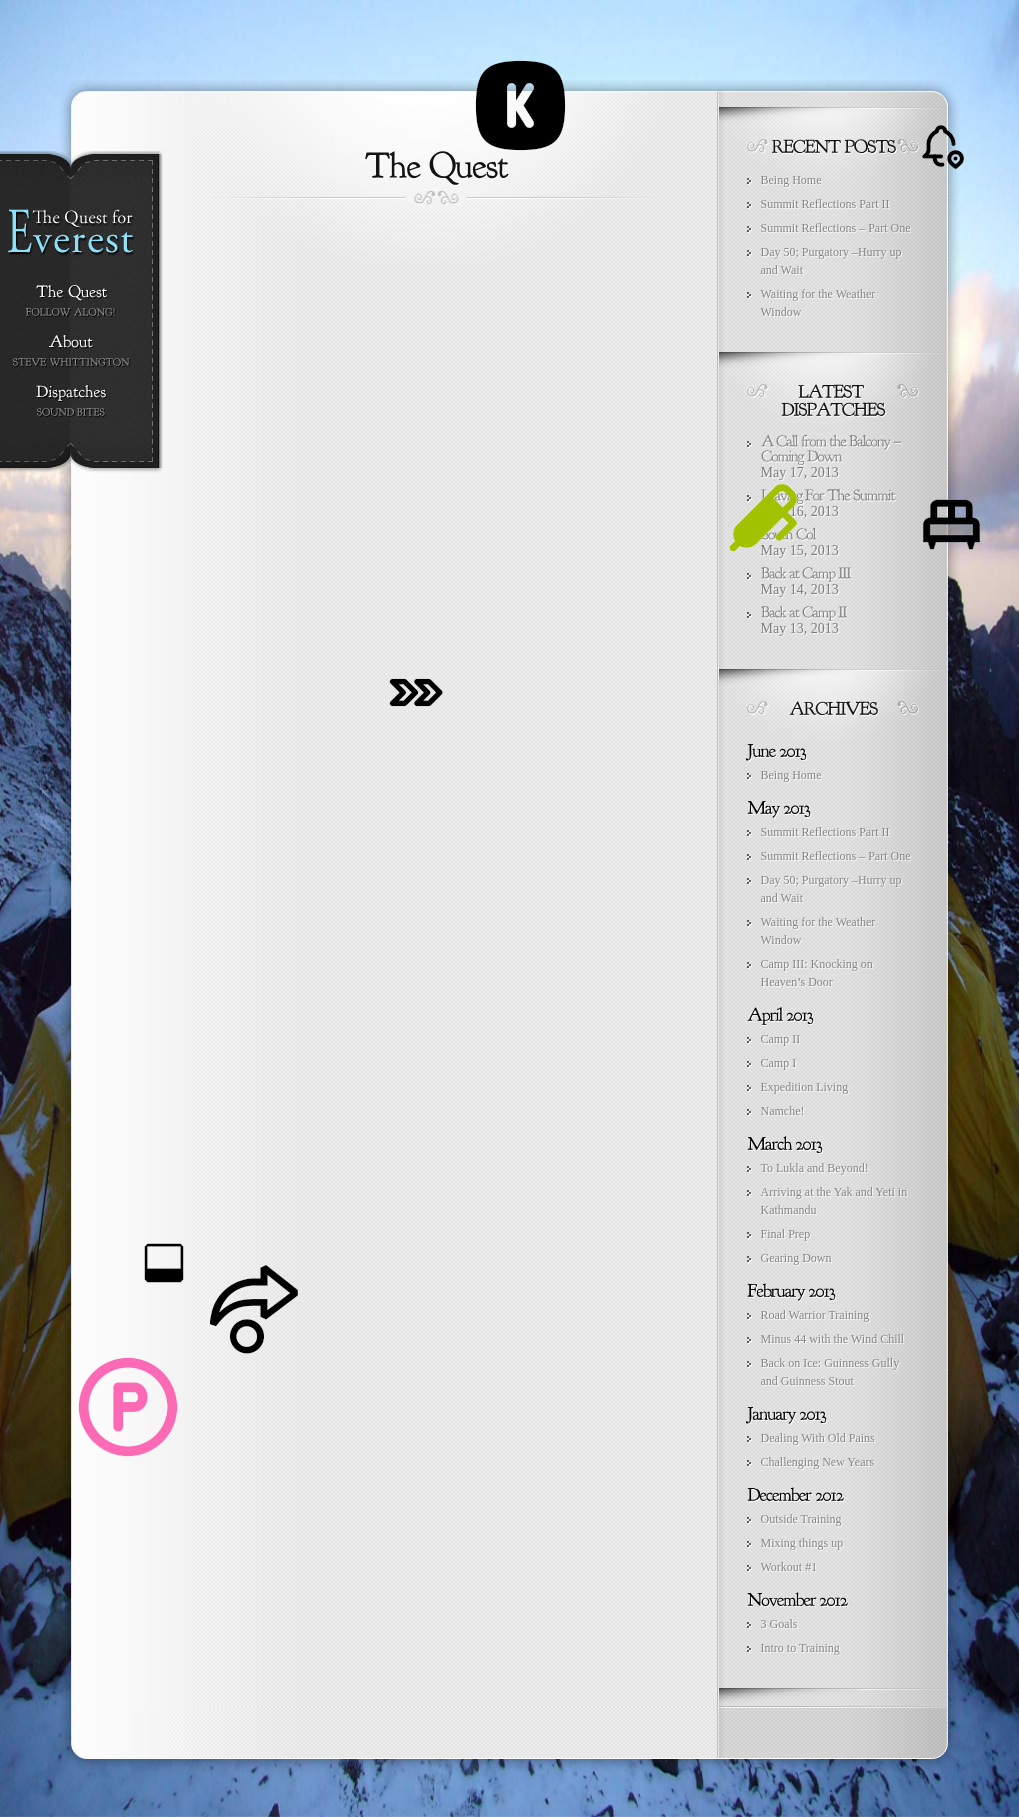 This screenshot has height=1817, width=1019. Describe the element at coordinates (253, 1308) in the screenshot. I see `start a live share session` at that location.